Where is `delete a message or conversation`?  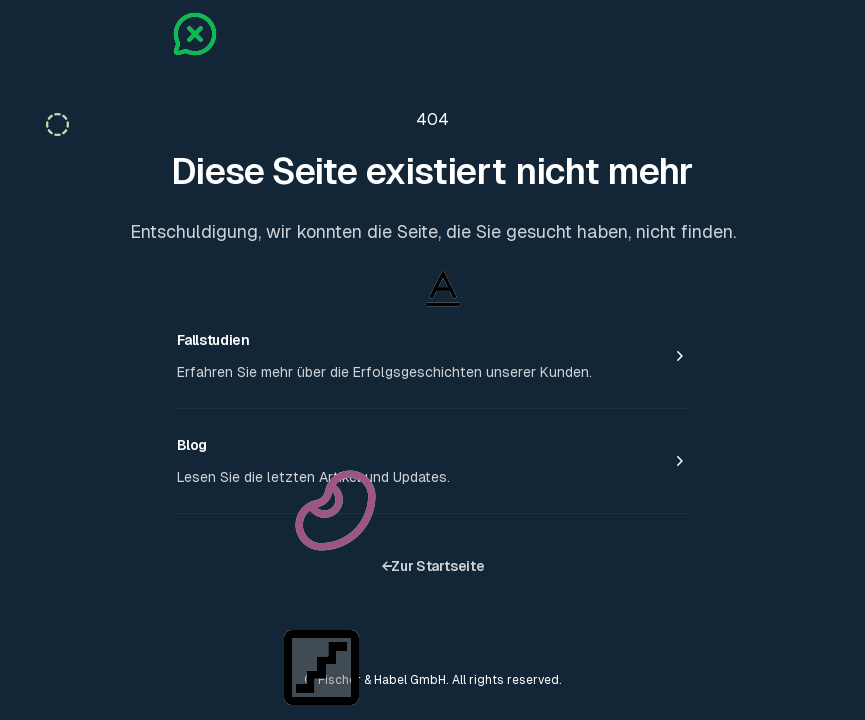 delete a message or conversation is located at coordinates (195, 34).